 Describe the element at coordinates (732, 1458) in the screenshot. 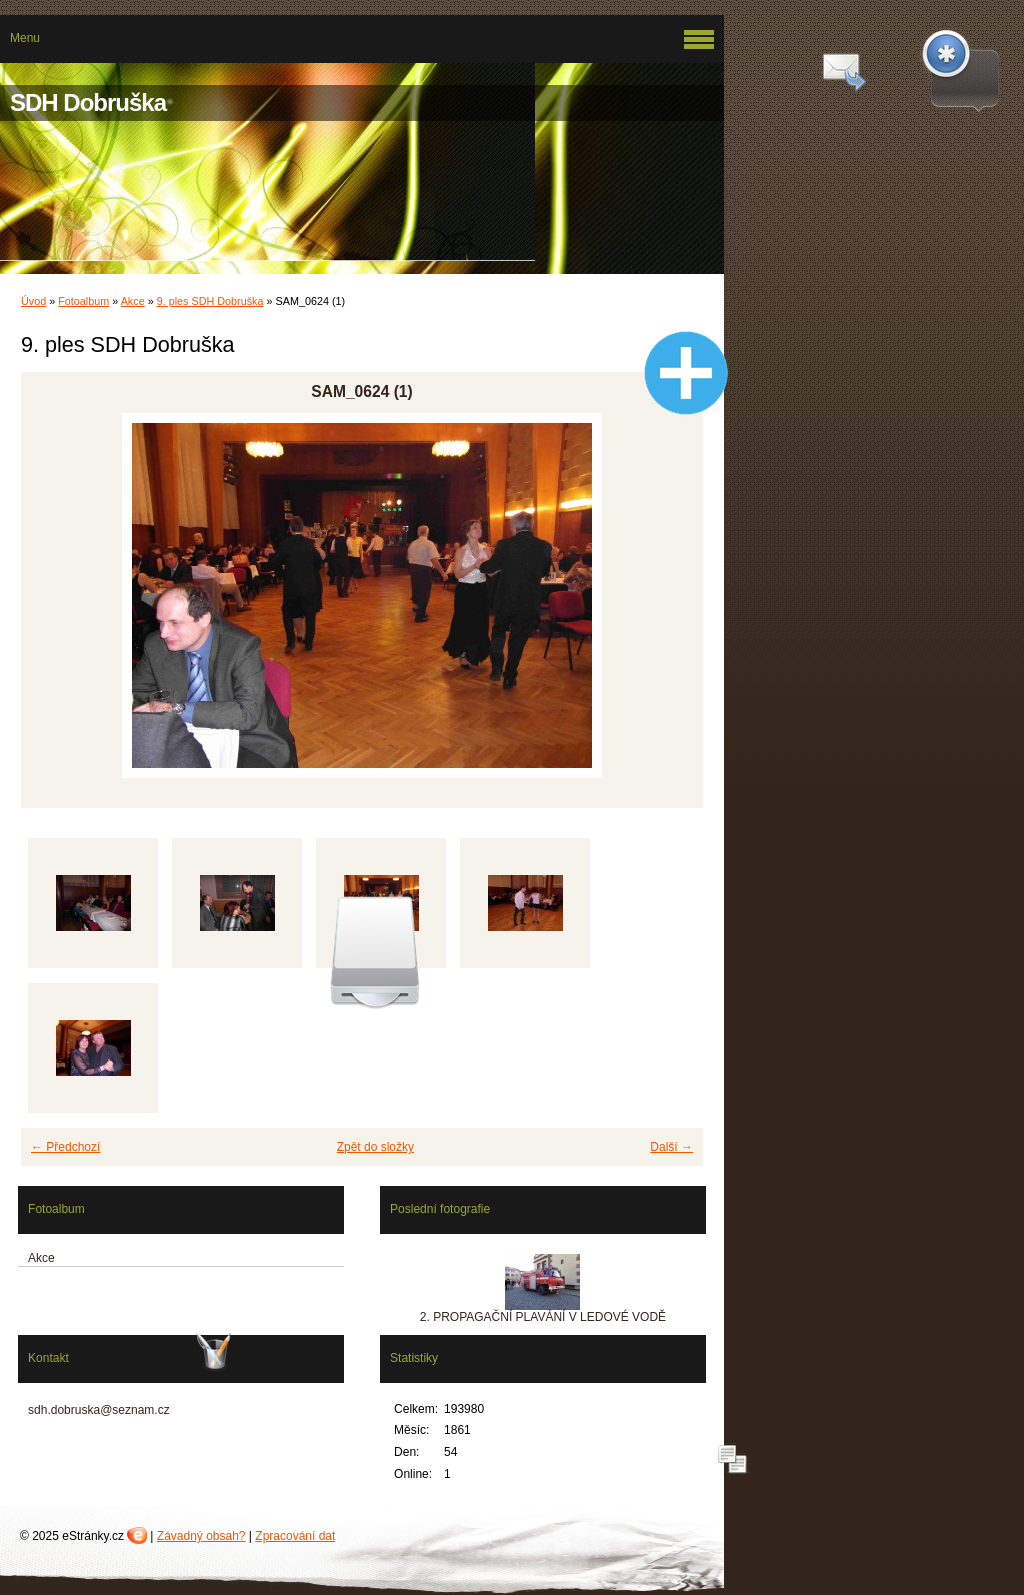

I see `copy selected content to clipboard` at that location.